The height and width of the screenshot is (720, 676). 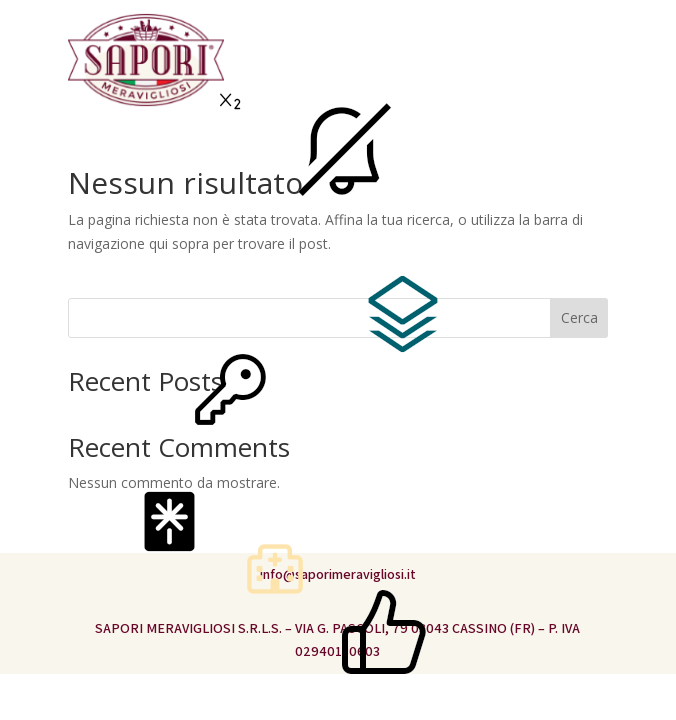 What do you see at coordinates (342, 151) in the screenshot?
I see `mute notifications` at bounding box center [342, 151].